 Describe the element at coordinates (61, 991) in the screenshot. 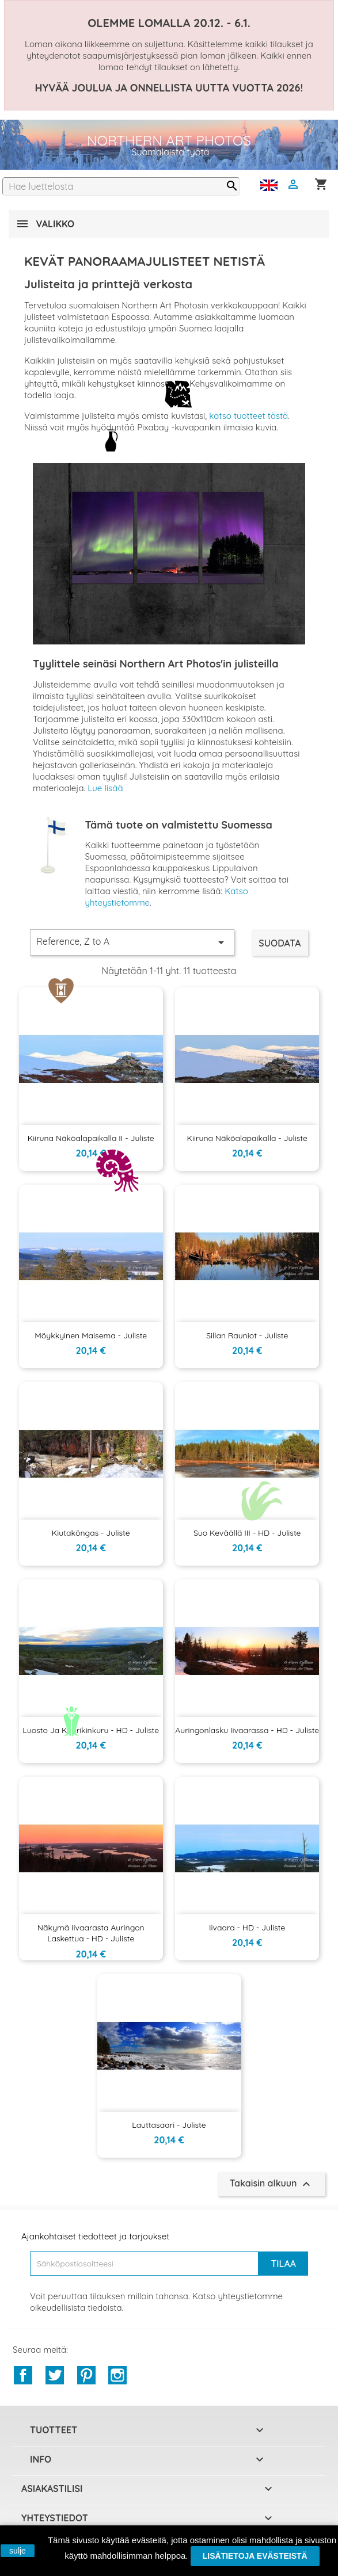

I see `indicates a lasting relationship or permanent bond in a game` at that location.